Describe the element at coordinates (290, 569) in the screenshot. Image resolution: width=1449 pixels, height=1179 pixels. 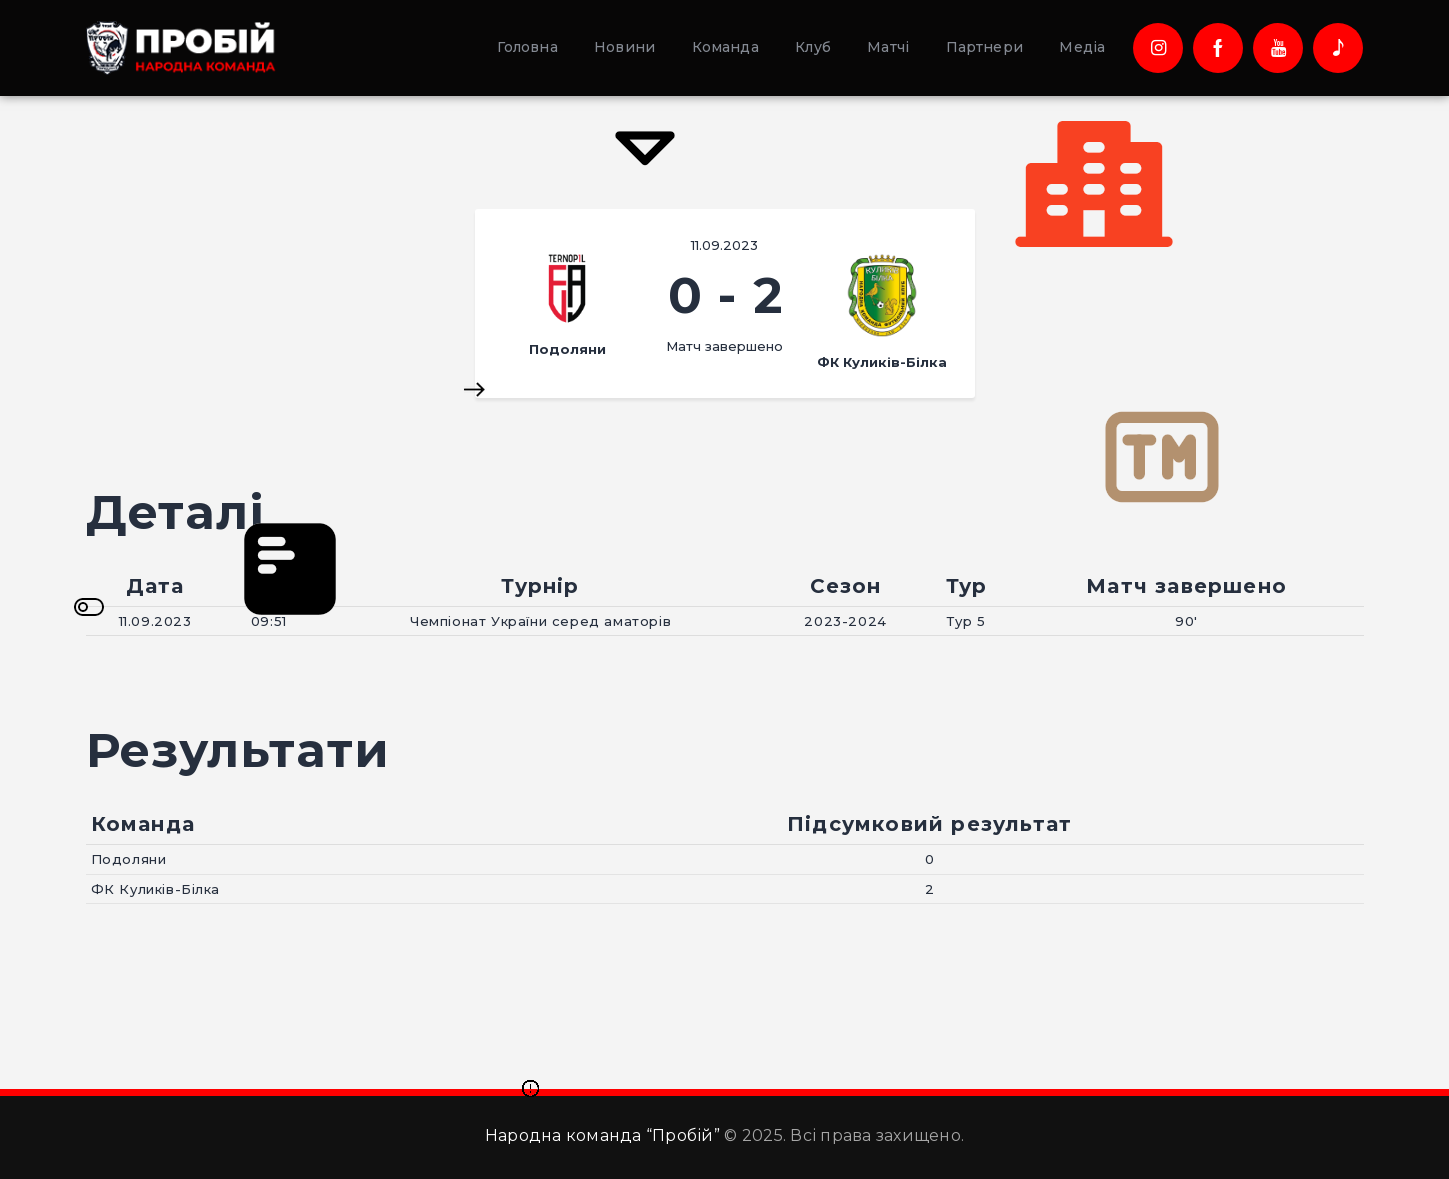
I see `align content to top-left of container` at that location.